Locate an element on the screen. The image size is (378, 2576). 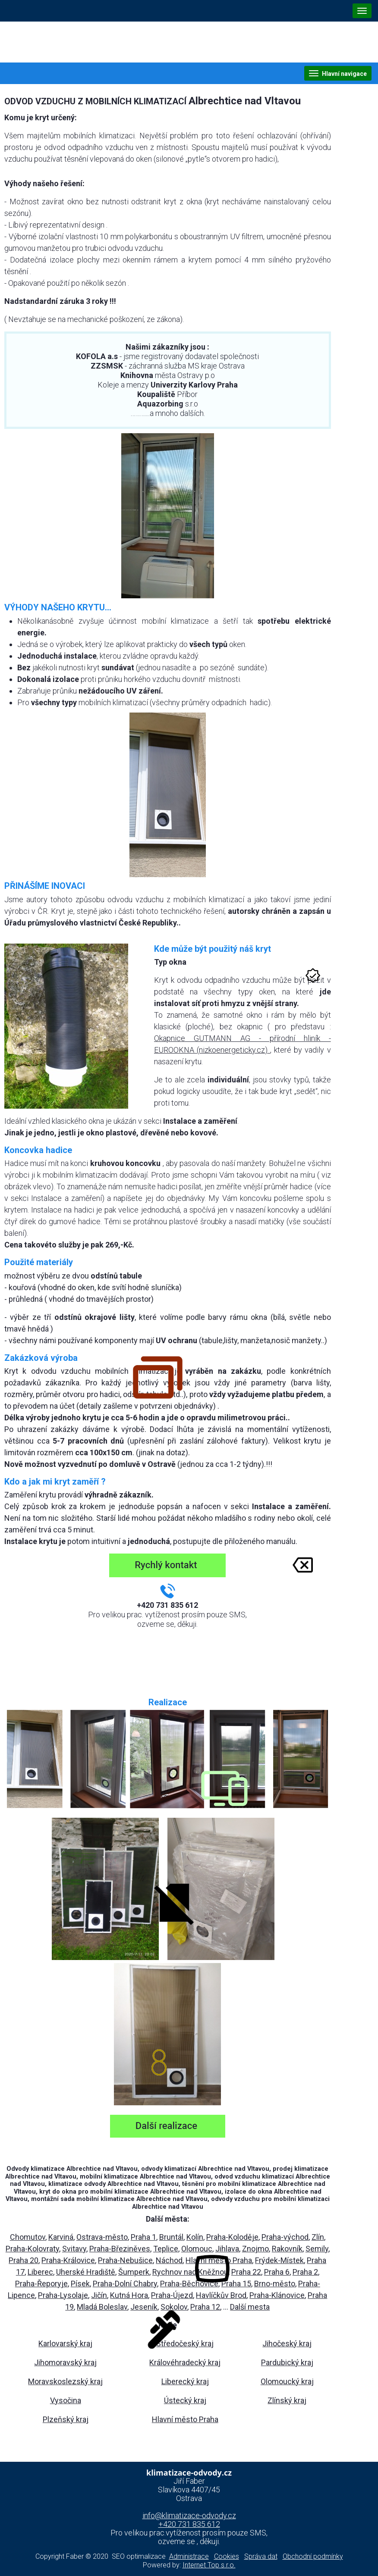
indicates a verified or authenticated account is located at coordinates (313, 975).